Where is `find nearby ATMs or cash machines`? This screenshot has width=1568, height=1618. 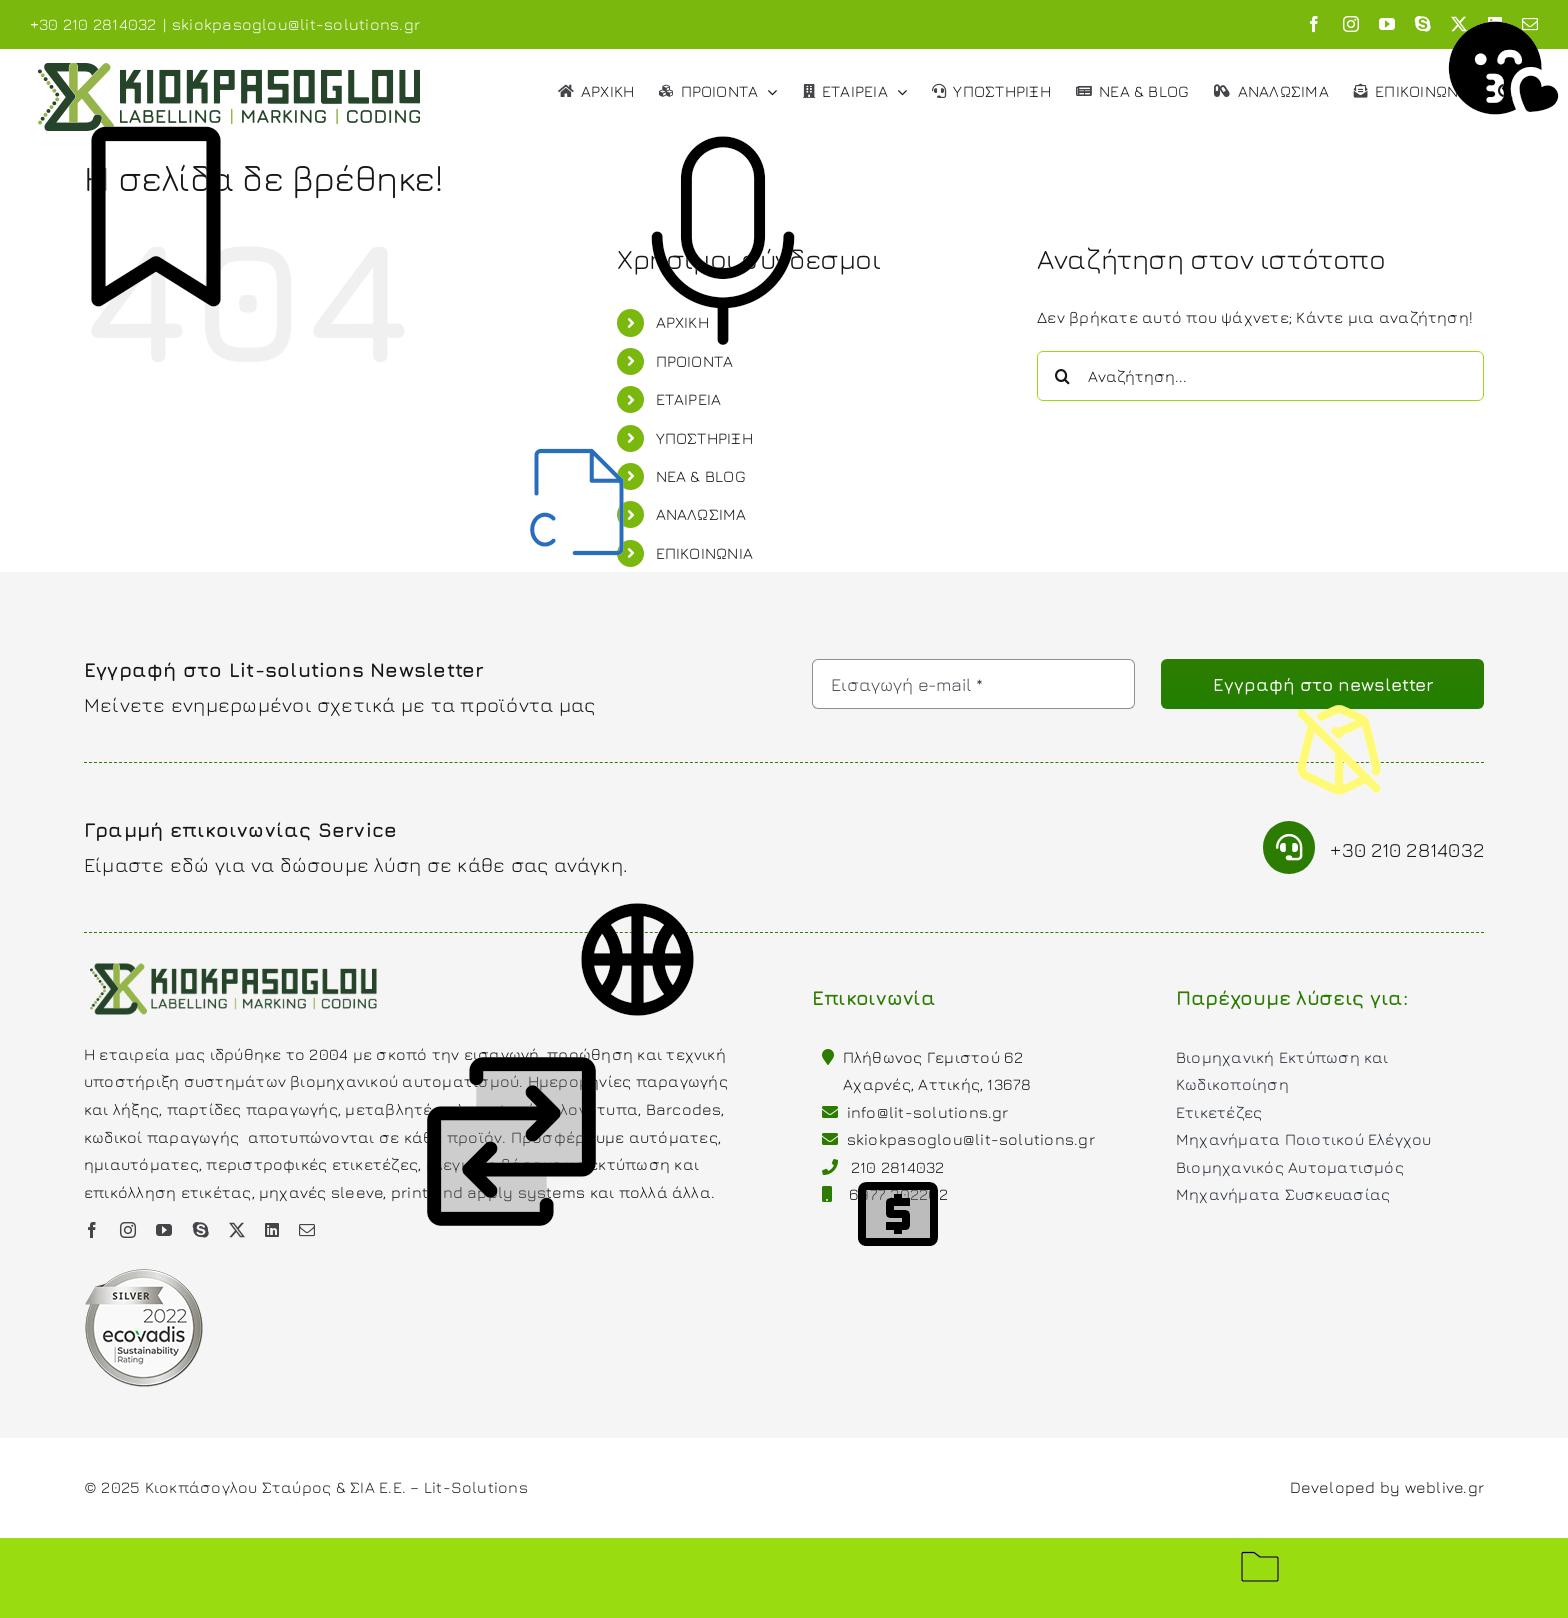 find nearby ATMs or cash machines is located at coordinates (898, 1214).